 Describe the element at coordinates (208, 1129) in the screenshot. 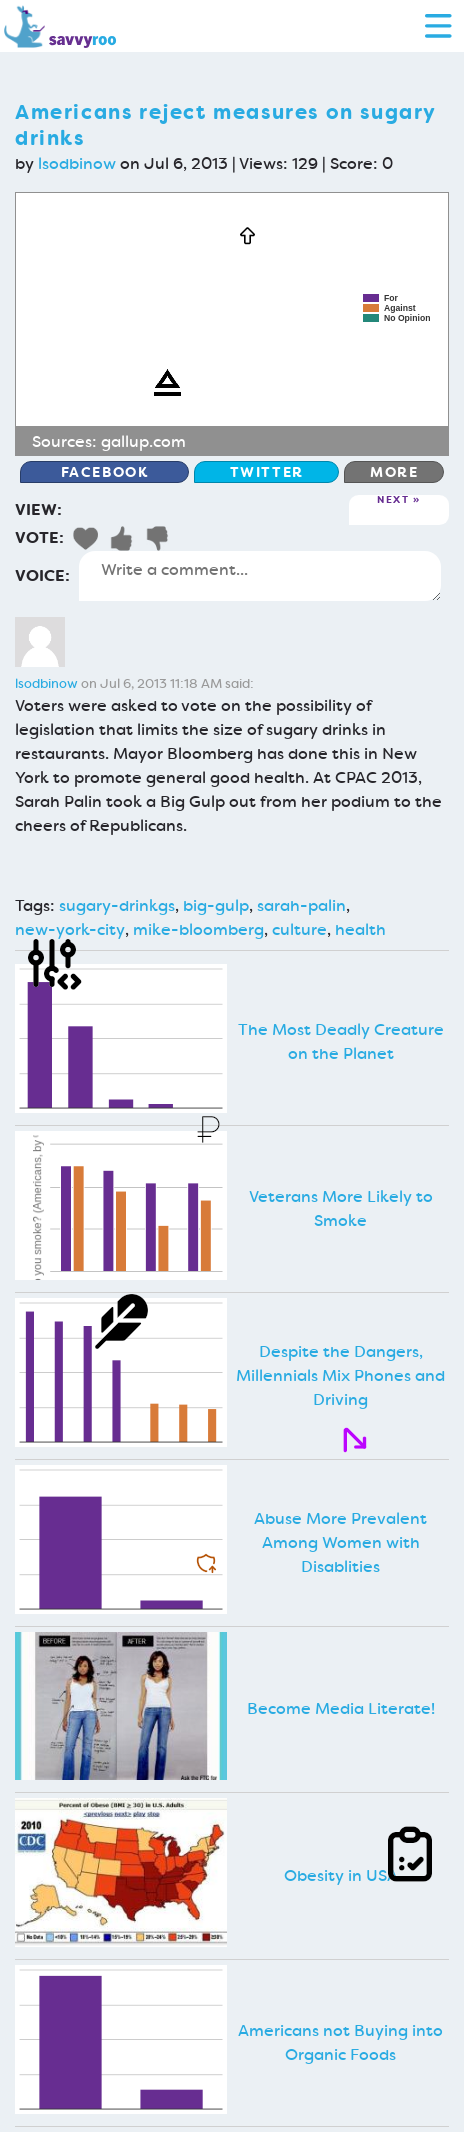

I see `indicates Russian ruble currency` at that location.